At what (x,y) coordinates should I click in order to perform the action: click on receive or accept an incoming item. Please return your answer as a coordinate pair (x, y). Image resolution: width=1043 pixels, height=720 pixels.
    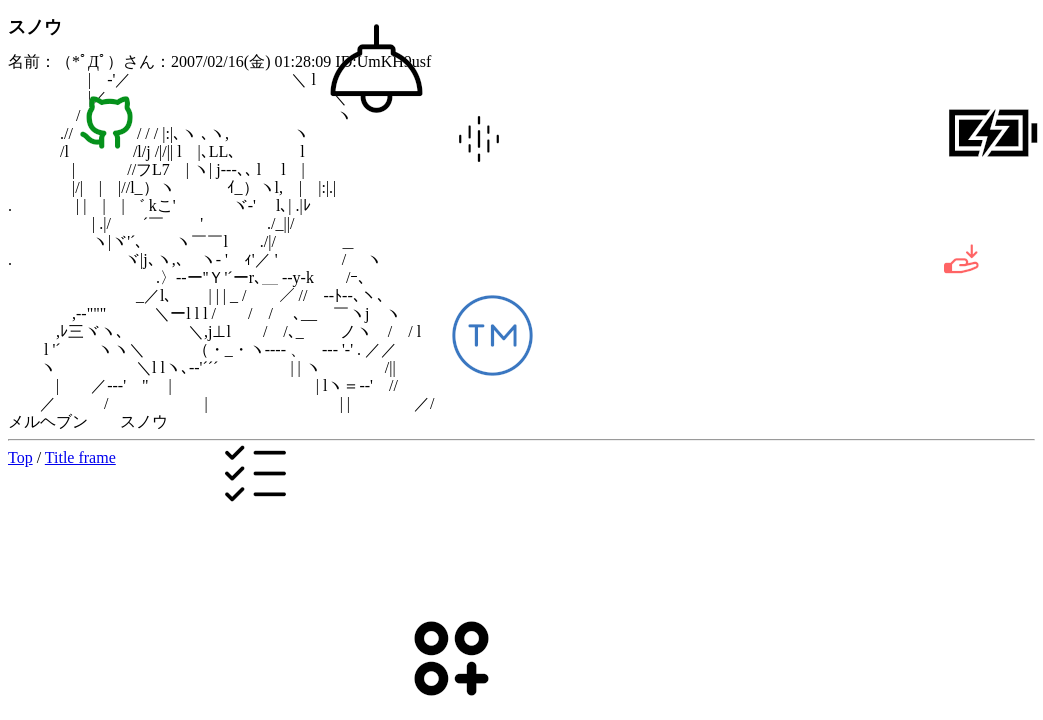
    Looking at the image, I should click on (962, 260).